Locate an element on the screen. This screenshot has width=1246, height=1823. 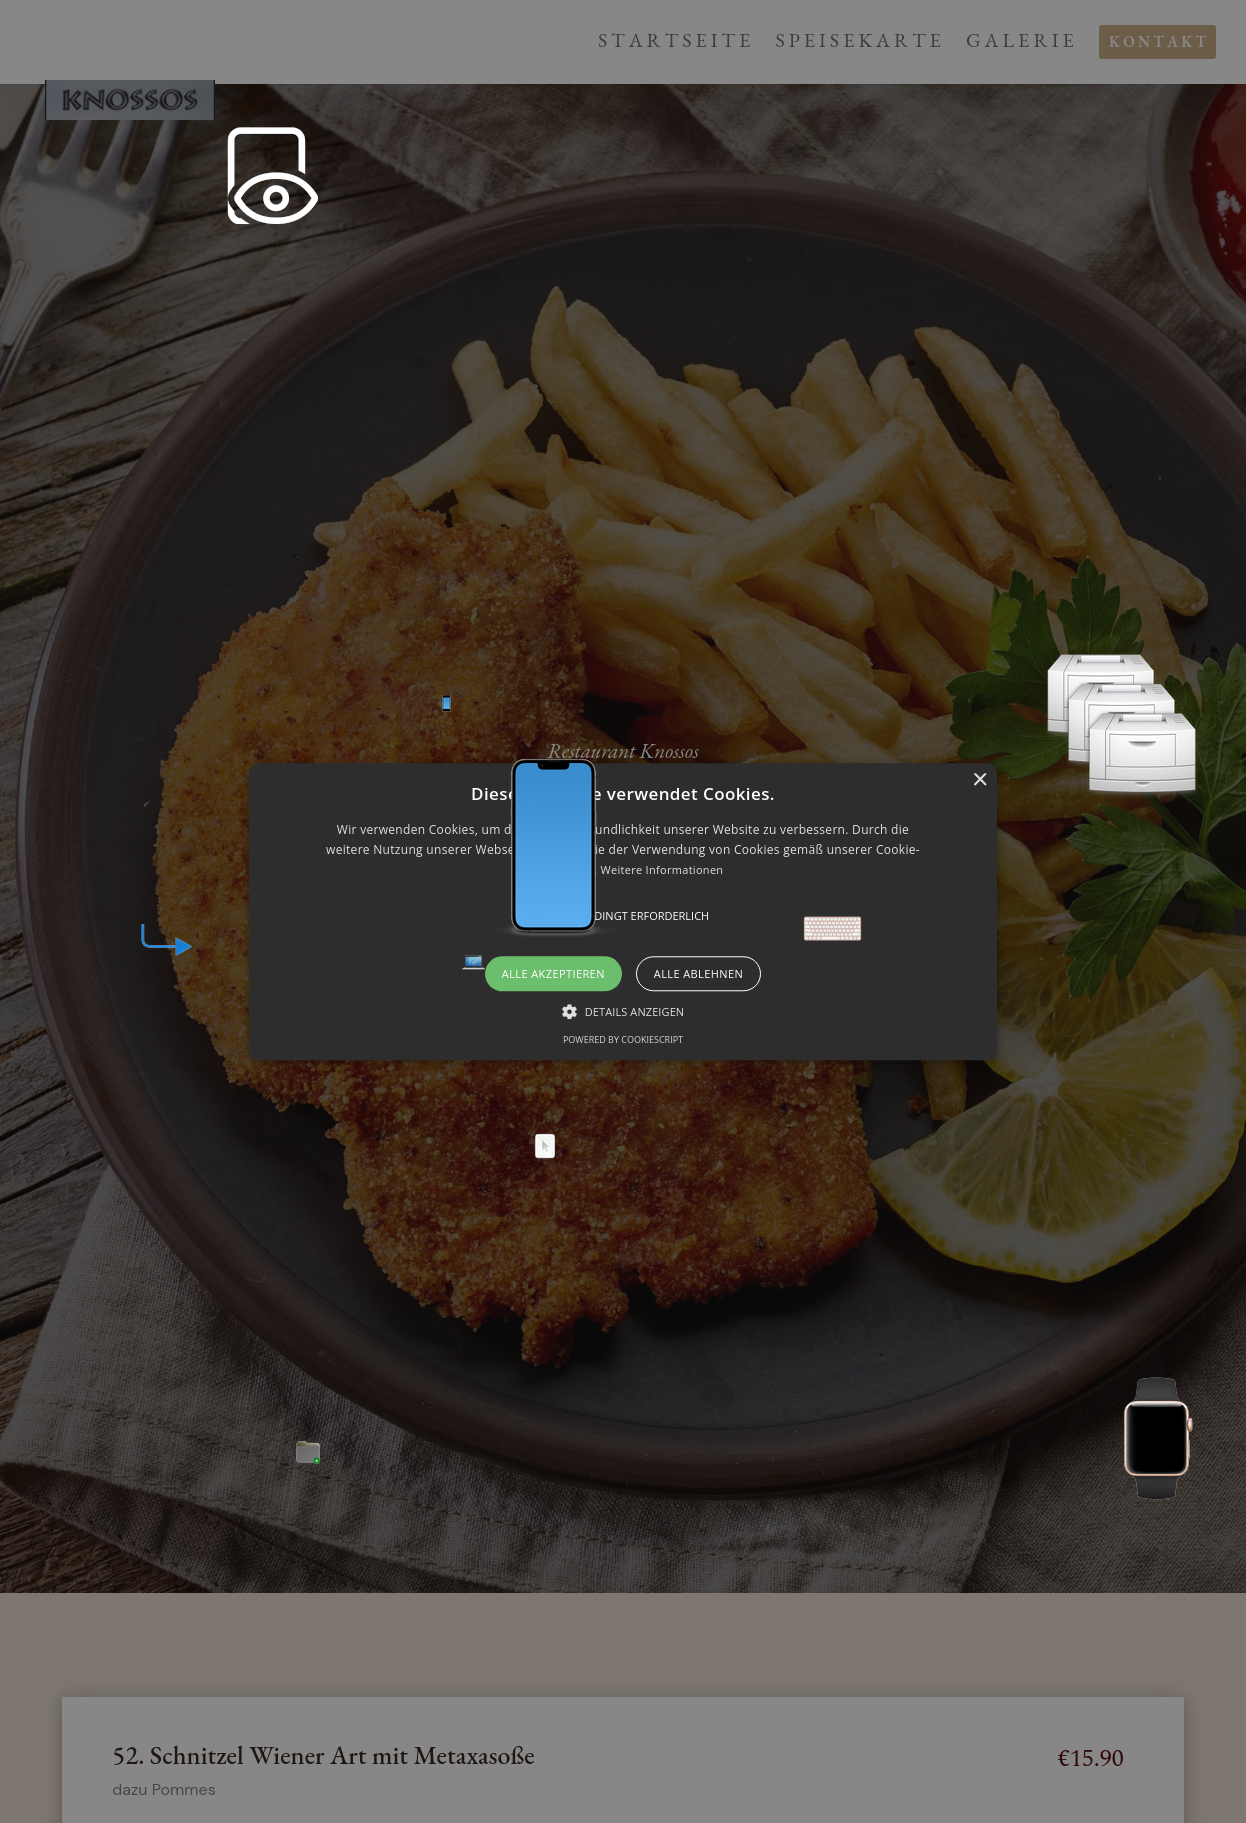
forward an email message is located at coordinates (167, 939).